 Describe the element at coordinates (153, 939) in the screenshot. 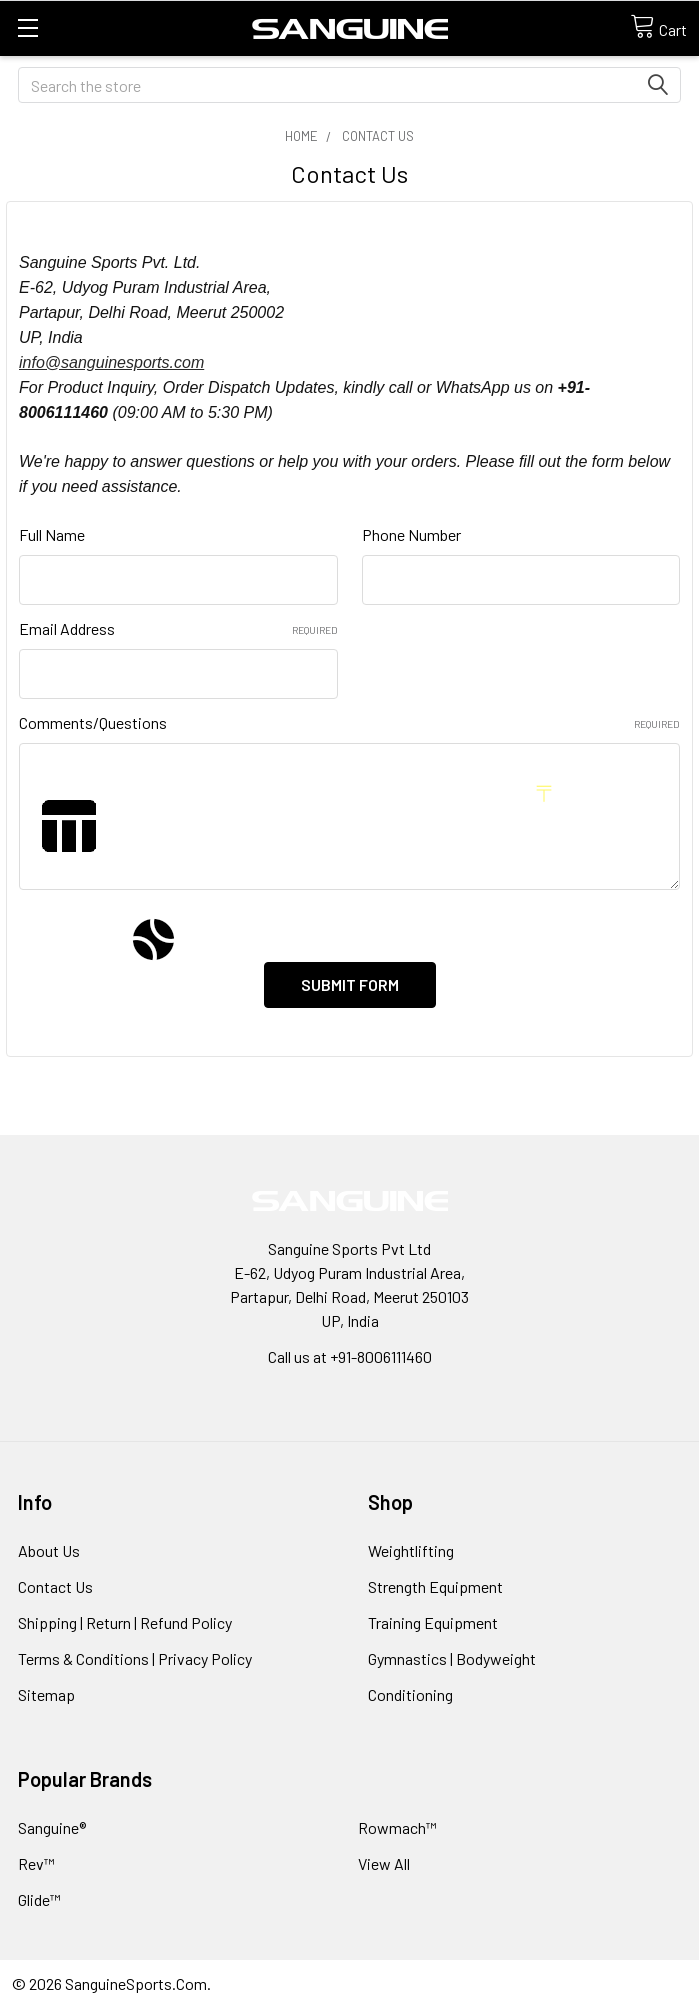

I see `access tennis or sports-related features` at that location.